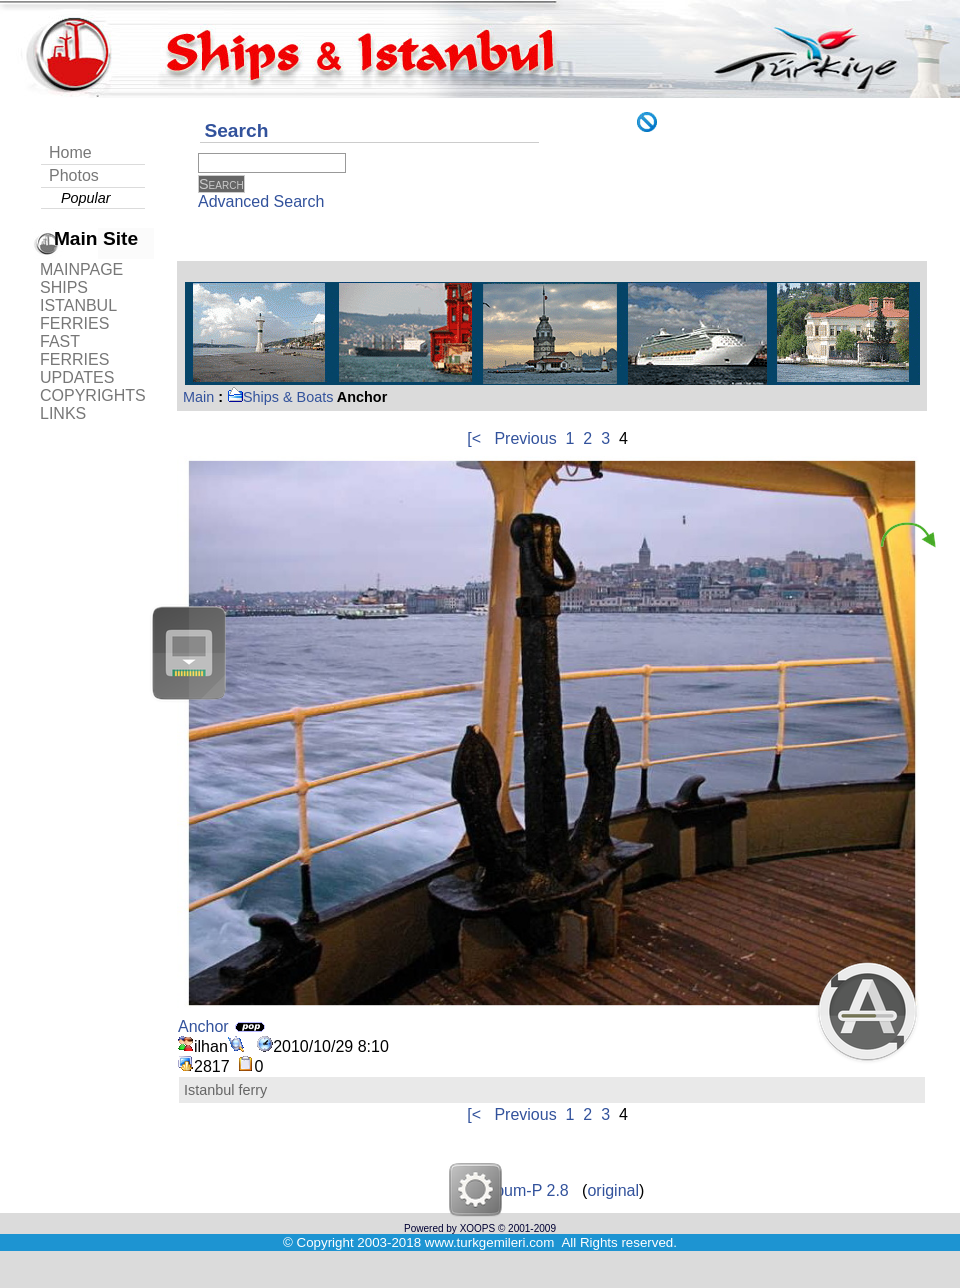  Describe the element at coordinates (908, 534) in the screenshot. I see `redo the last undone action` at that location.